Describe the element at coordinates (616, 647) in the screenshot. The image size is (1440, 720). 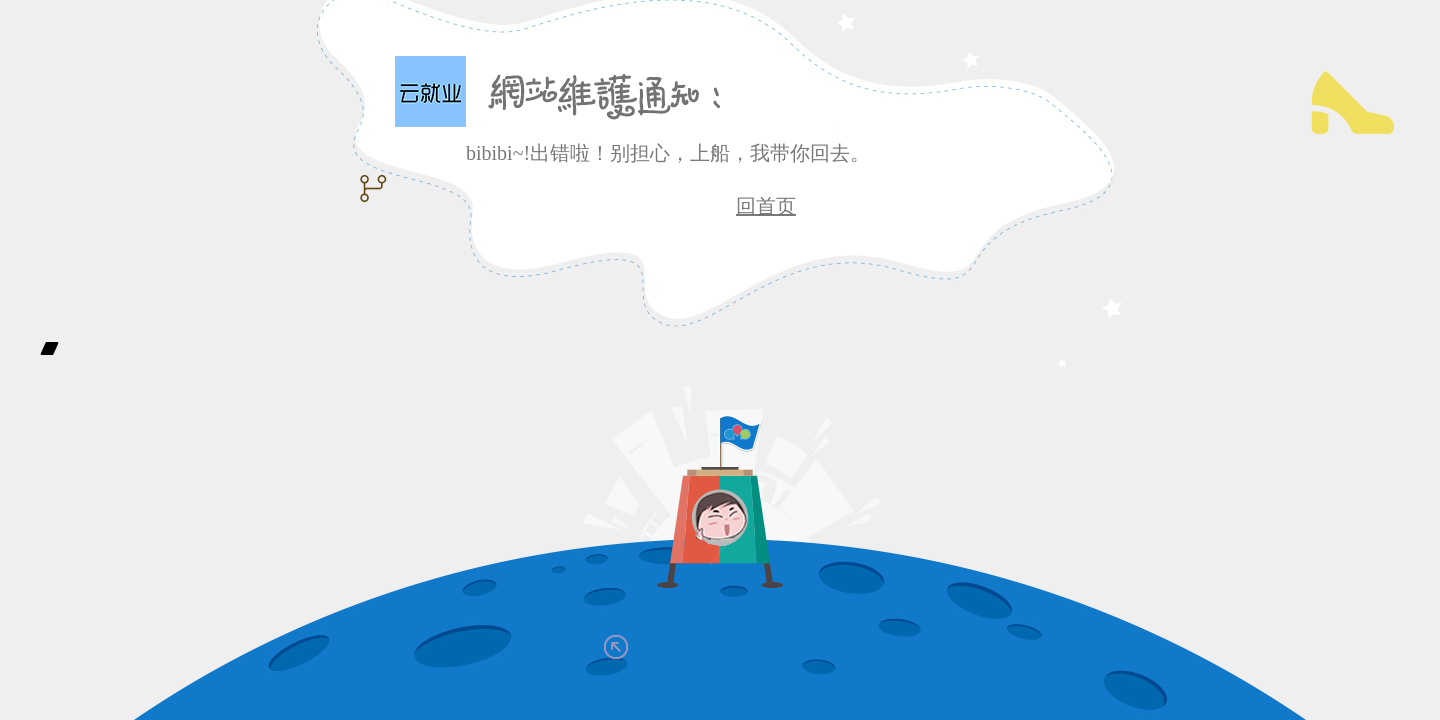
I see `navigate back to previous screen` at that location.